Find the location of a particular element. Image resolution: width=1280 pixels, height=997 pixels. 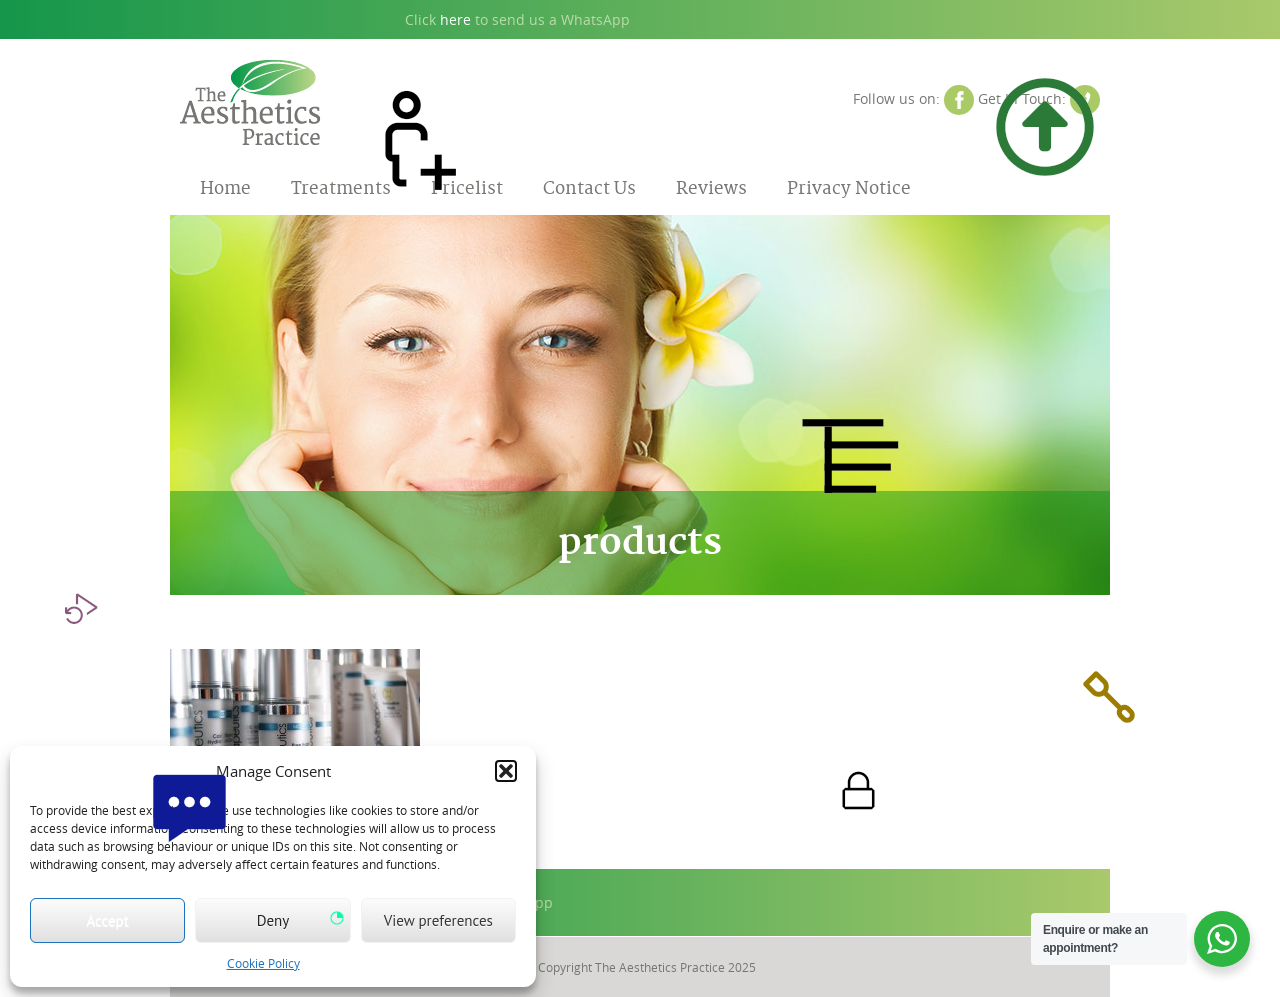

access grilling or barbecue tools is located at coordinates (1109, 697).